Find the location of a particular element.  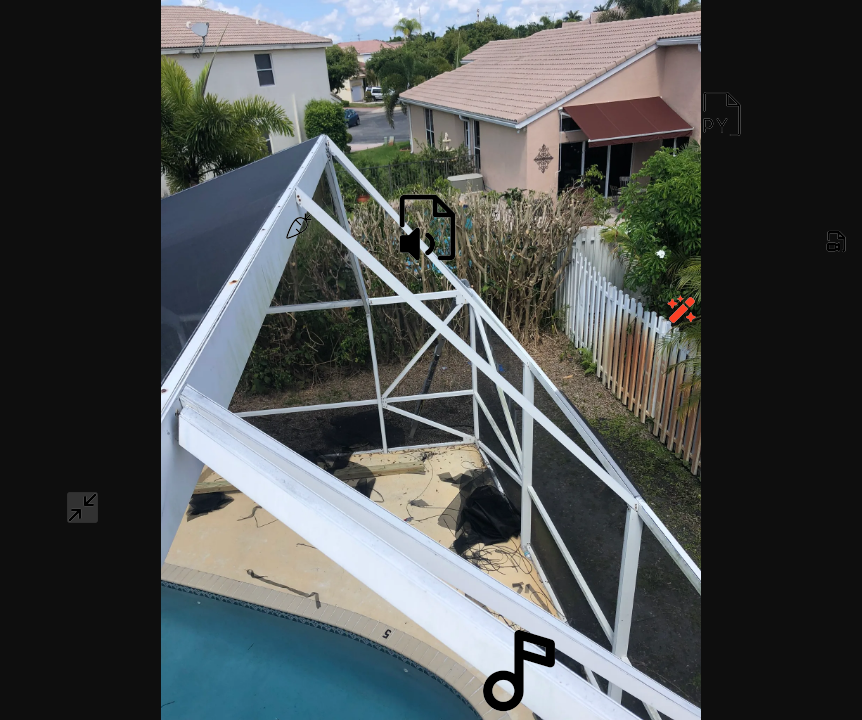

apply automatic enhancements or effects is located at coordinates (682, 310).